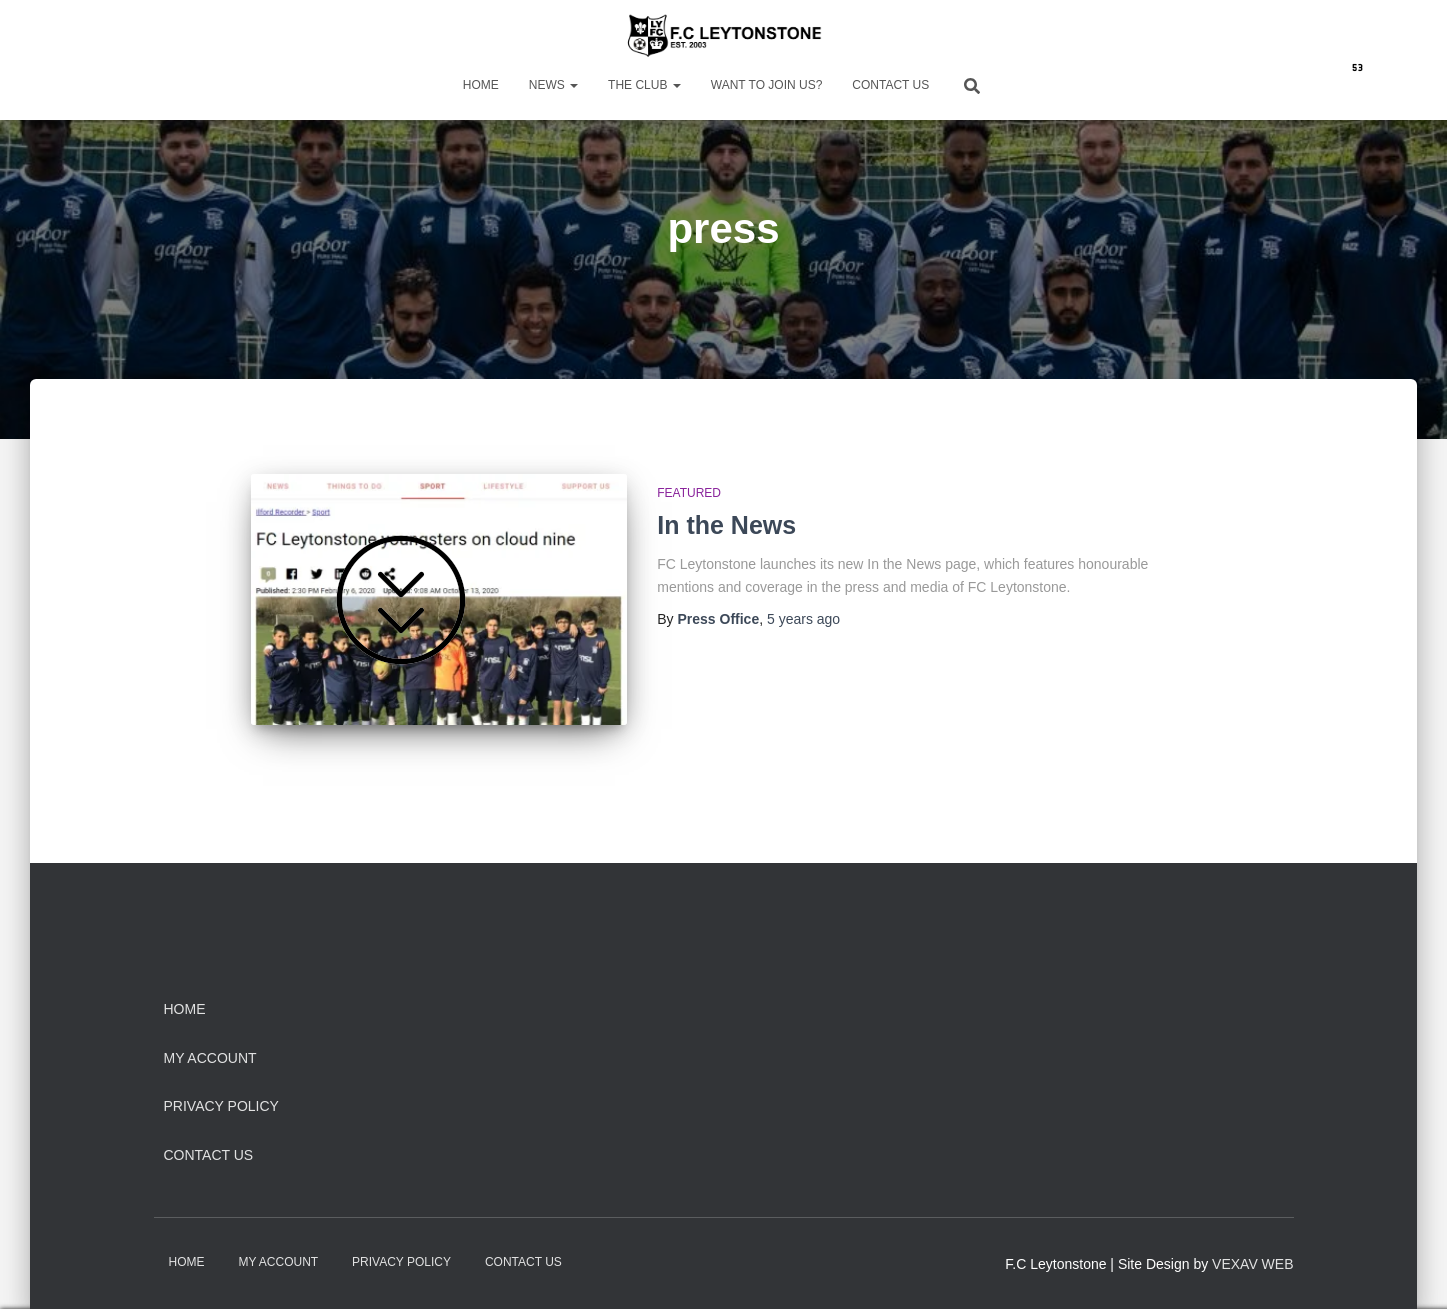 The width and height of the screenshot is (1447, 1309). I want to click on displays the number 53 as a label or counter, so click(1357, 67).